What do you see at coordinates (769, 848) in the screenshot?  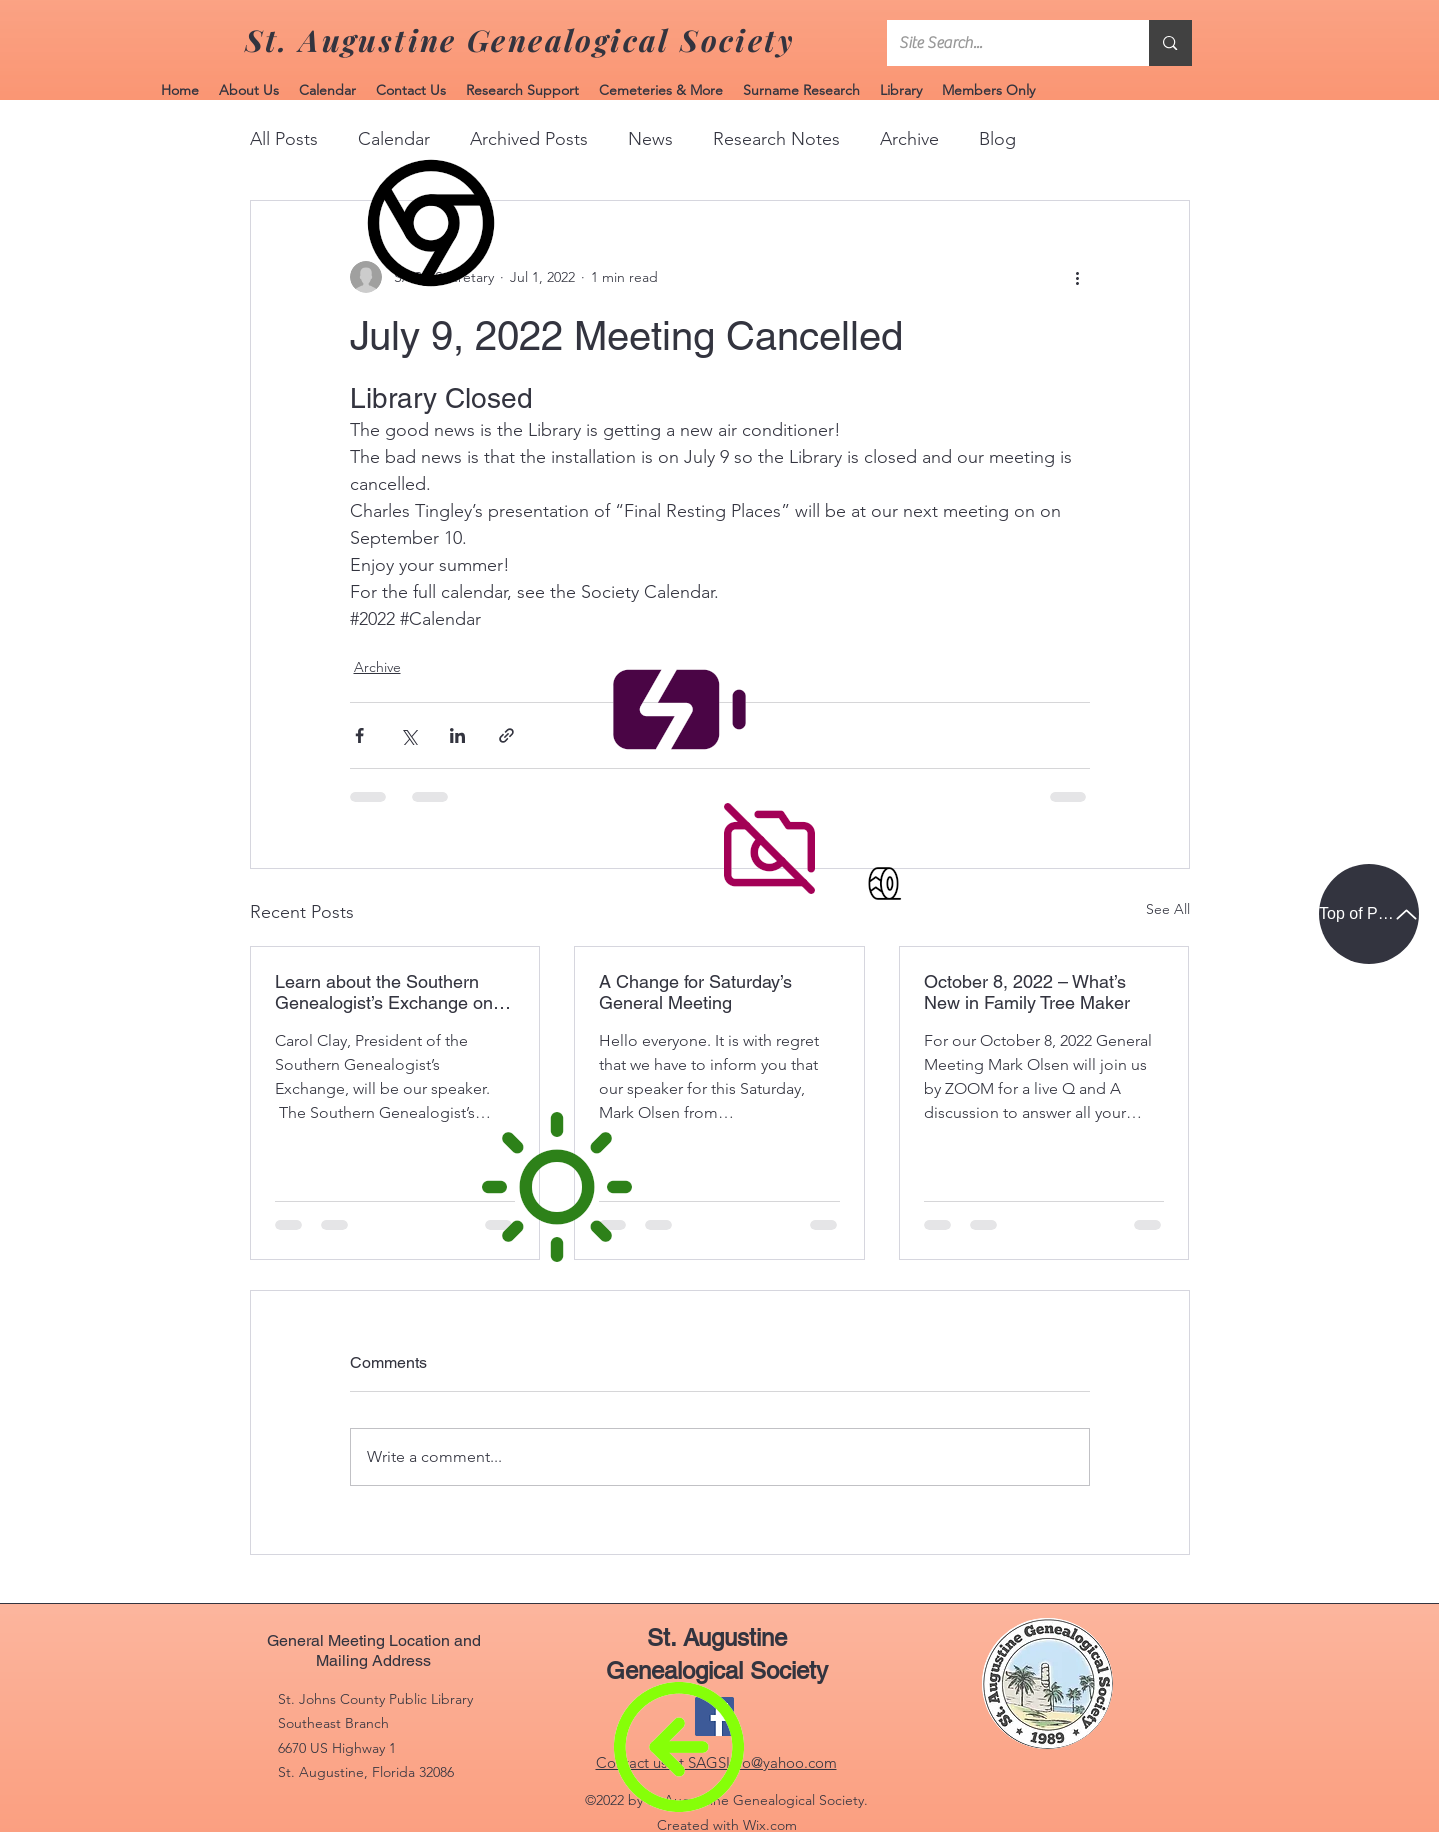 I see `camera is disabled or turned off` at bounding box center [769, 848].